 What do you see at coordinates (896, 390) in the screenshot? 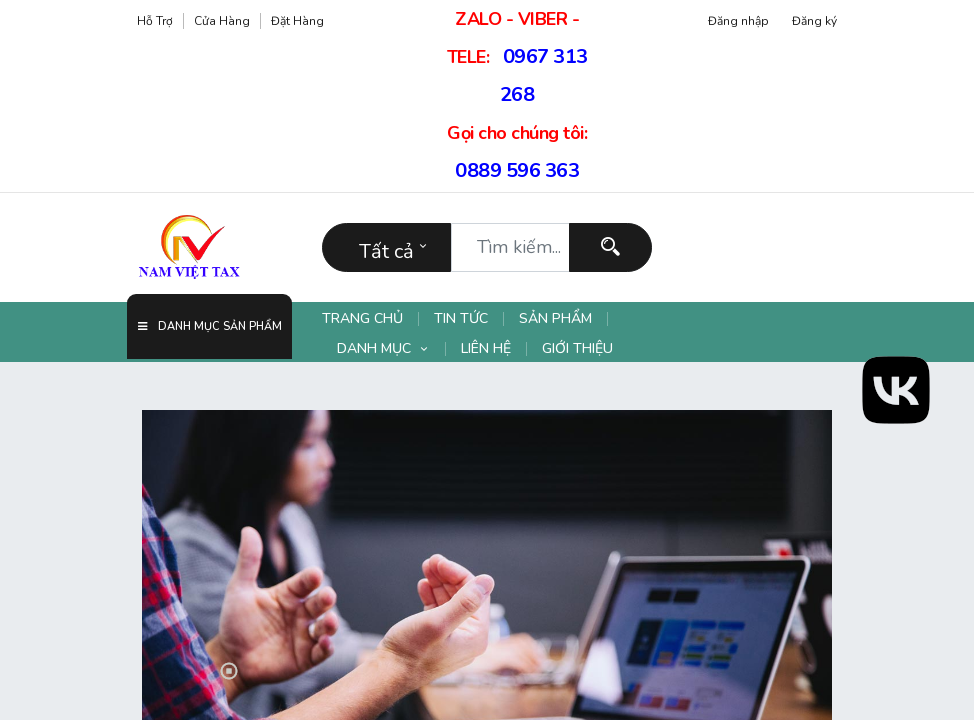
I see `open VK social network app` at bounding box center [896, 390].